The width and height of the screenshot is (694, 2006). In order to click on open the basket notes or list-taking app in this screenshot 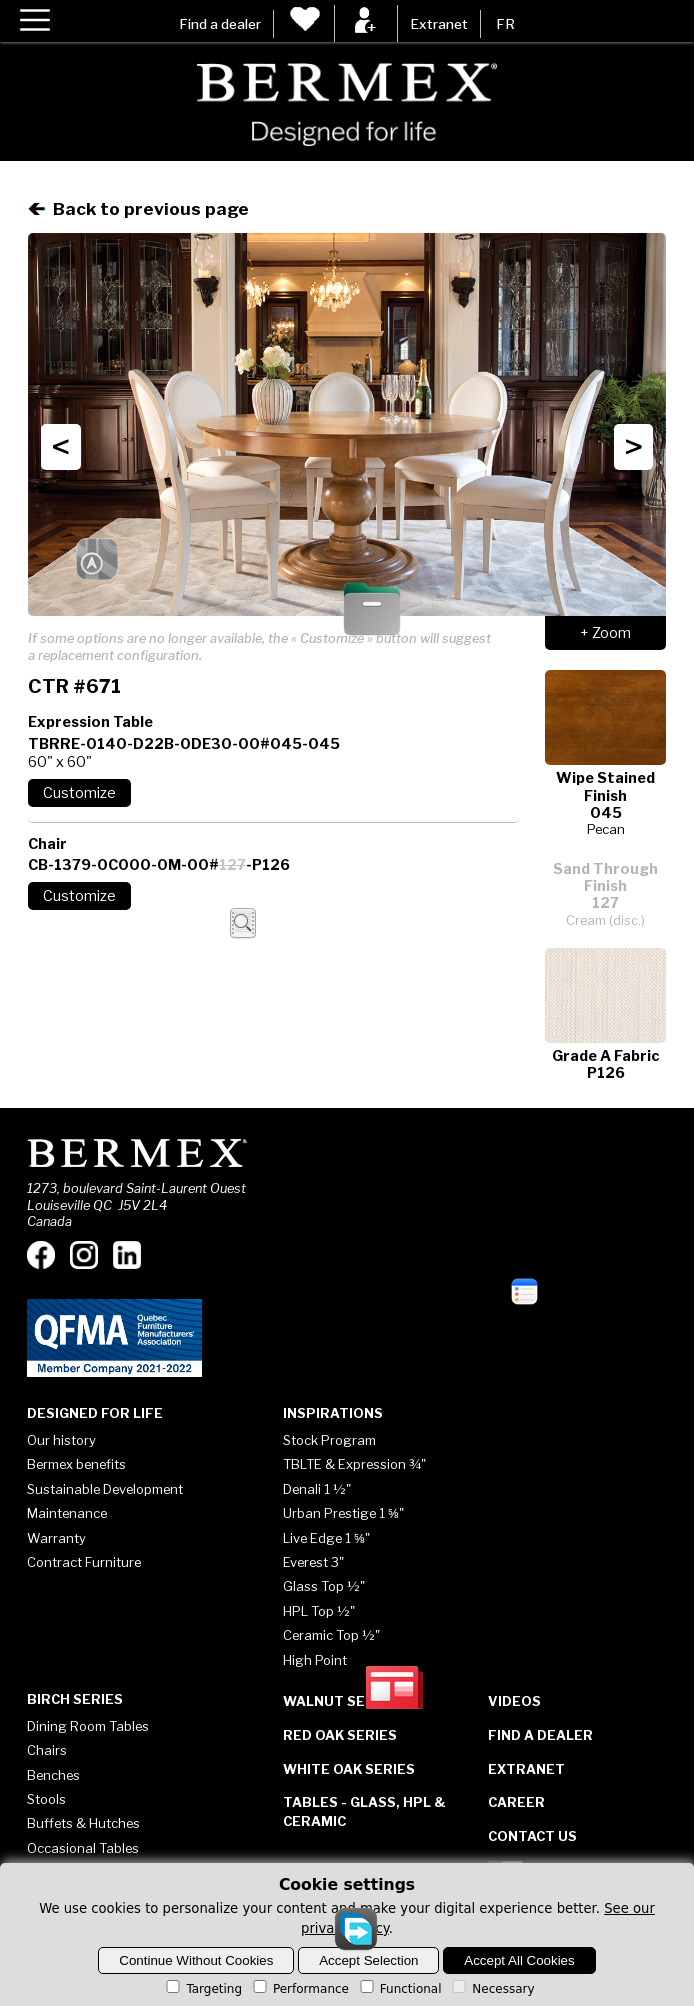, I will do `click(524, 1291)`.